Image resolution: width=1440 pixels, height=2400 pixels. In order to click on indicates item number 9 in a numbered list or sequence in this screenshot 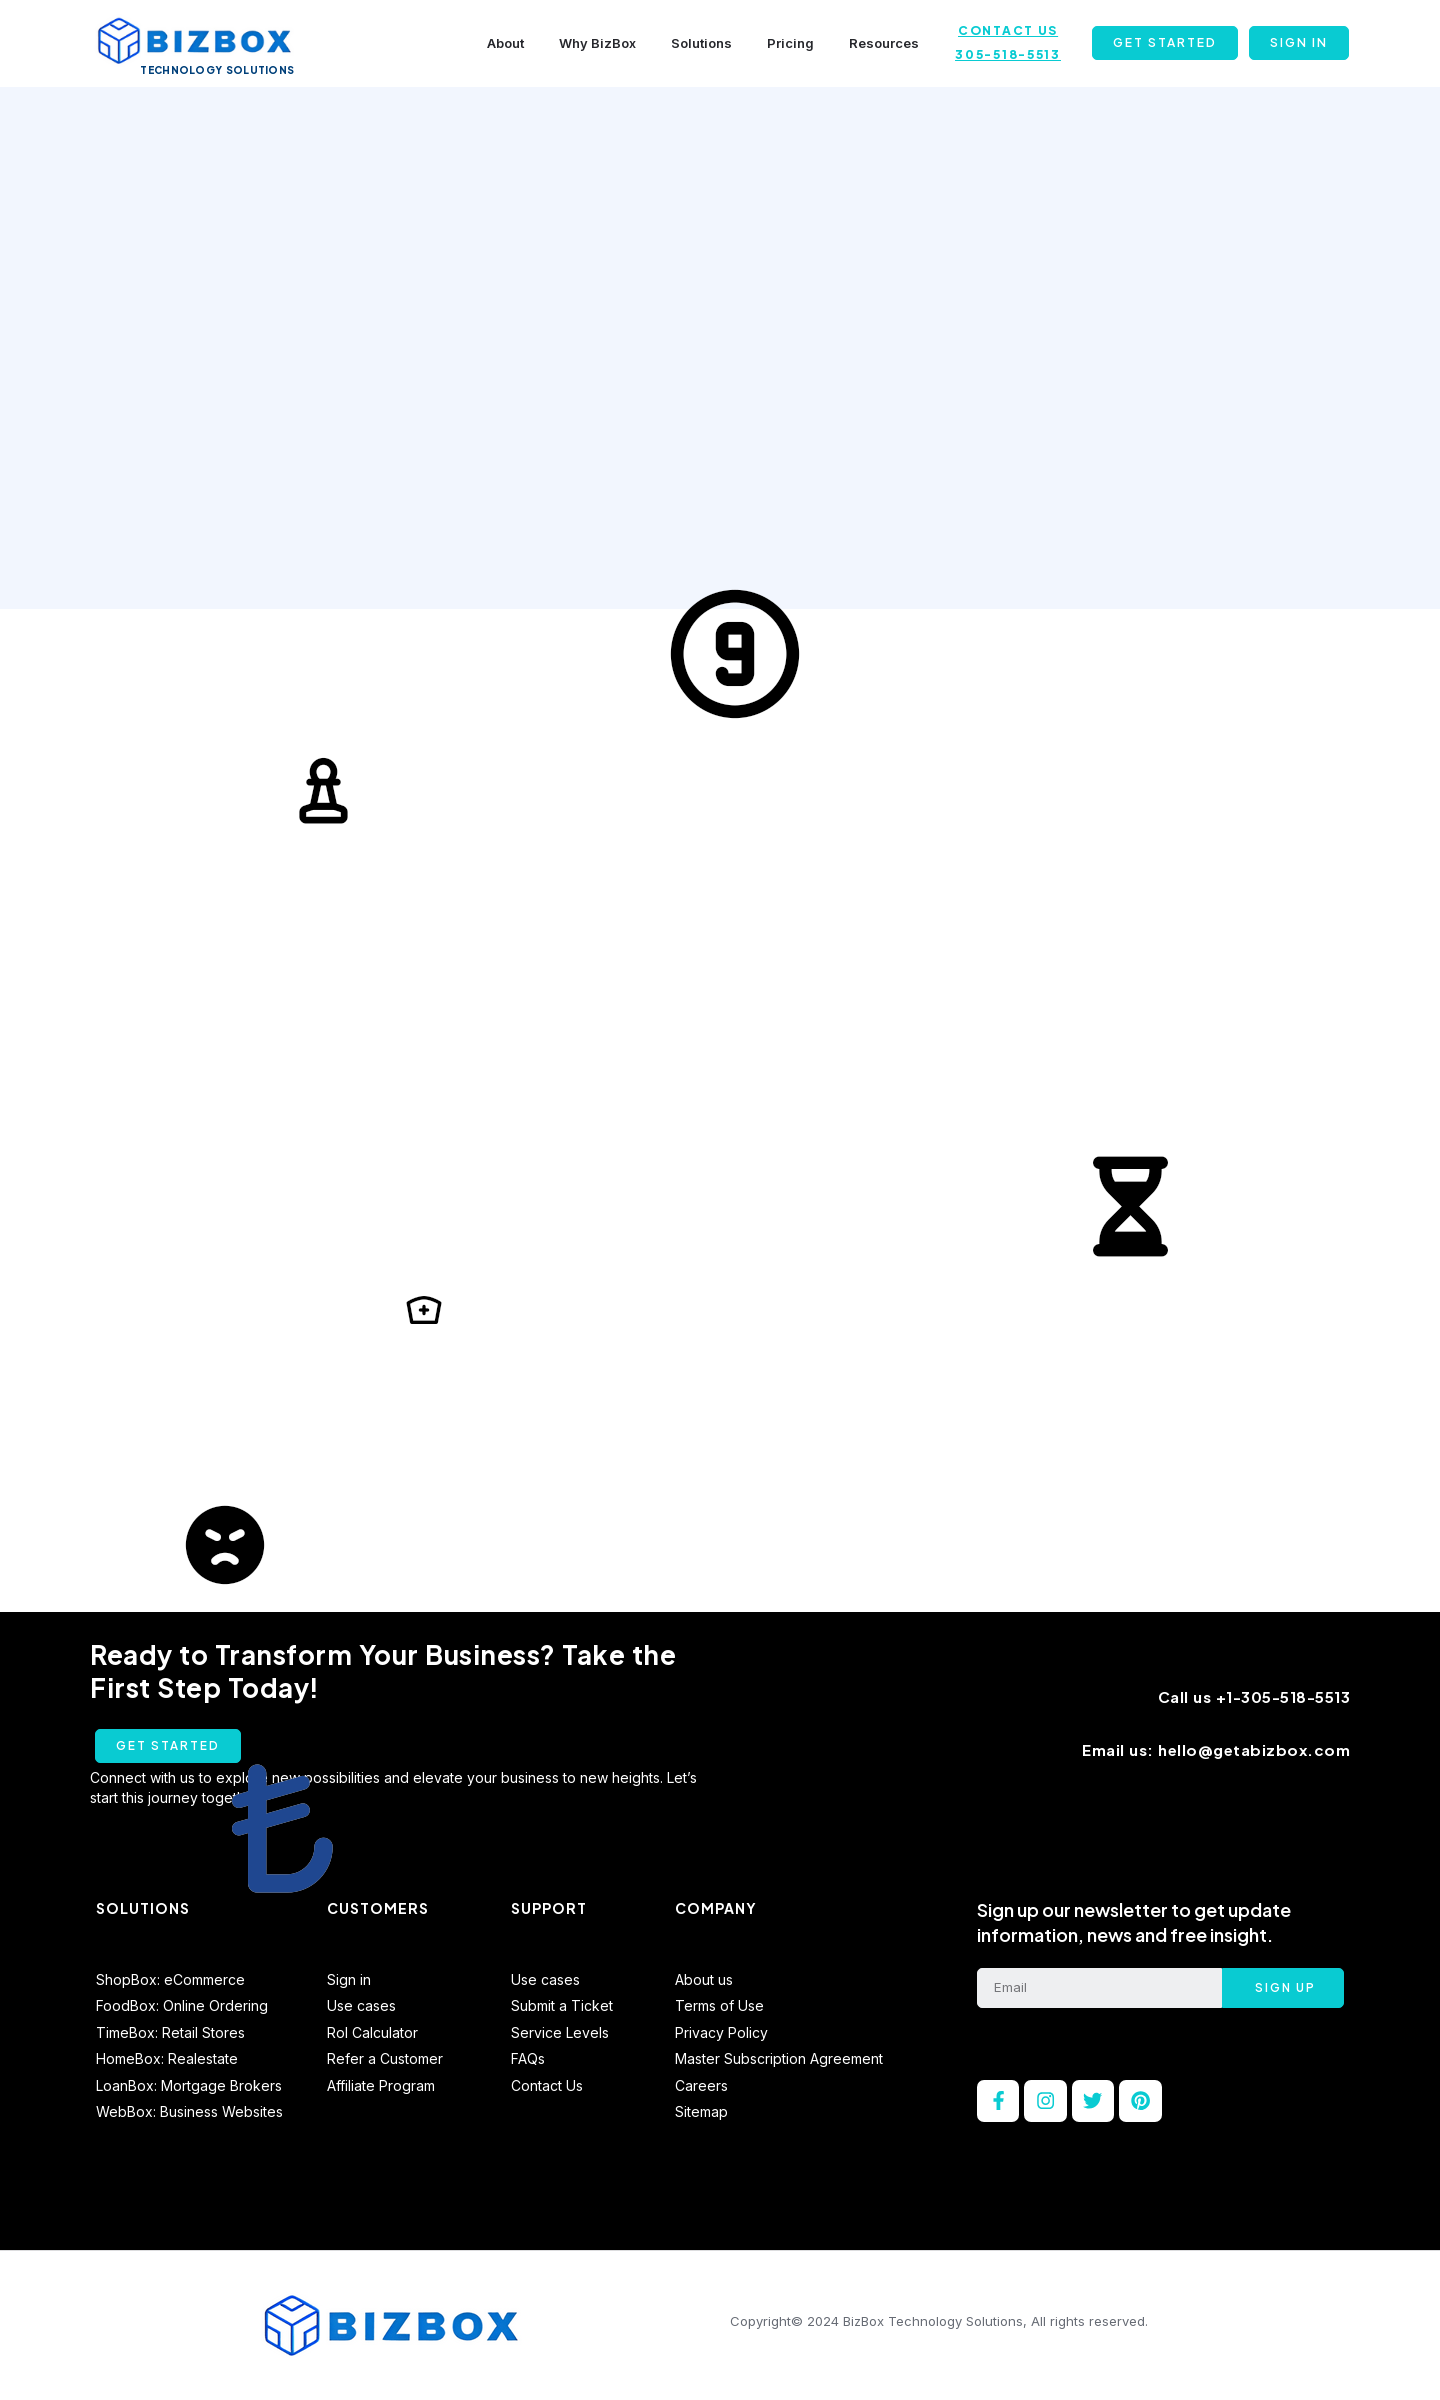, I will do `click(735, 654)`.